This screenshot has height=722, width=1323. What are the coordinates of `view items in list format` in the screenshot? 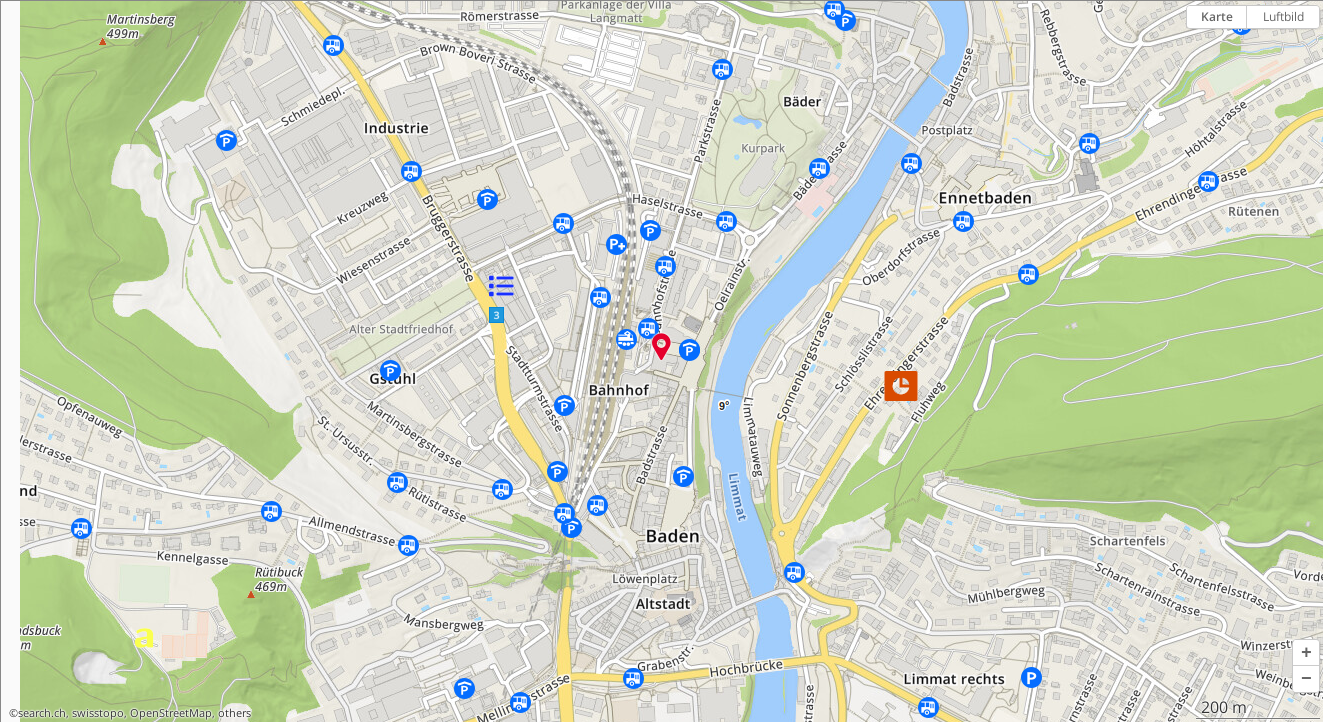 It's located at (501, 286).